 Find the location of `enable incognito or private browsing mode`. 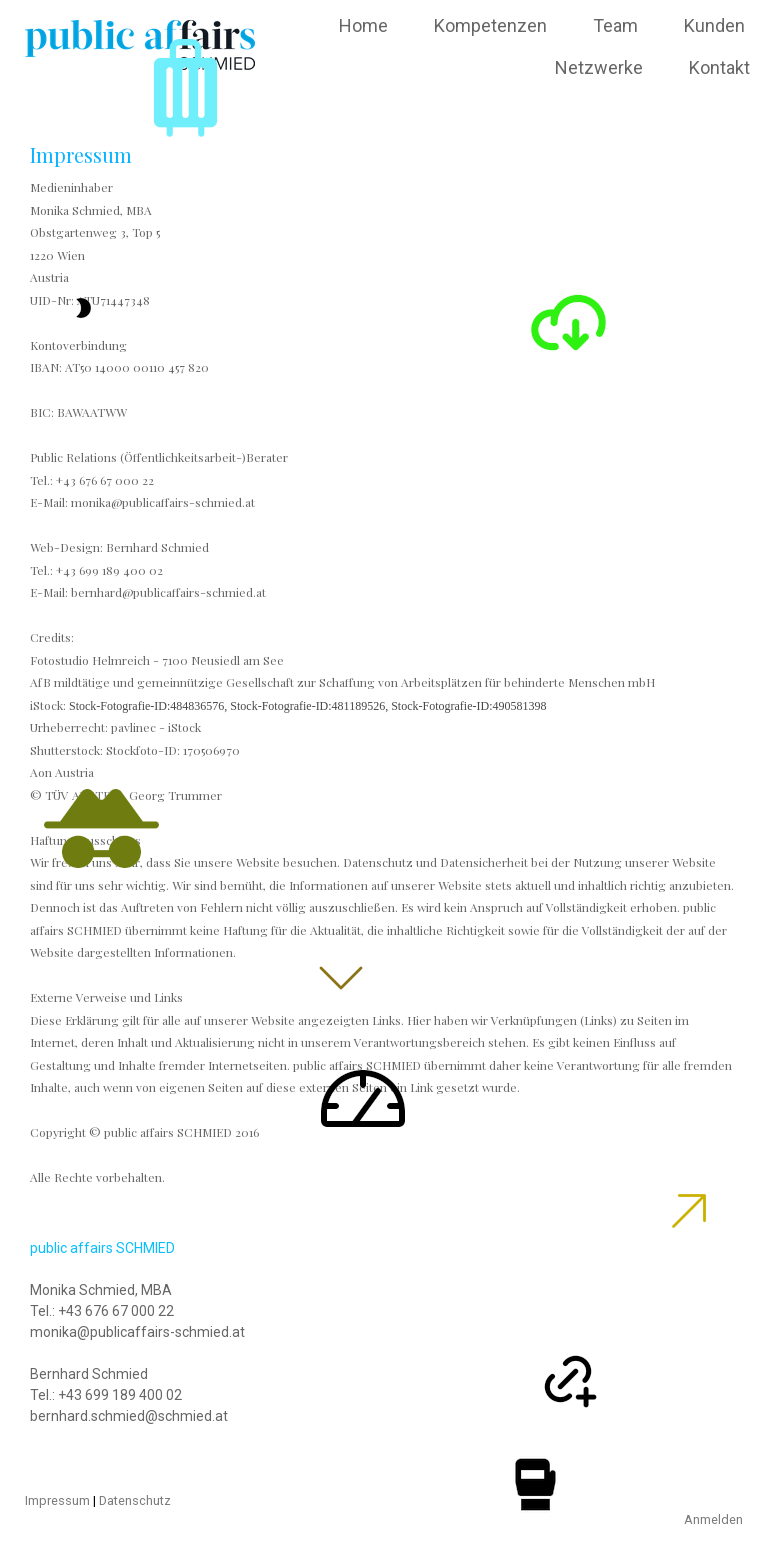

enable incognito or private browsing mode is located at coordinates (101, 828).